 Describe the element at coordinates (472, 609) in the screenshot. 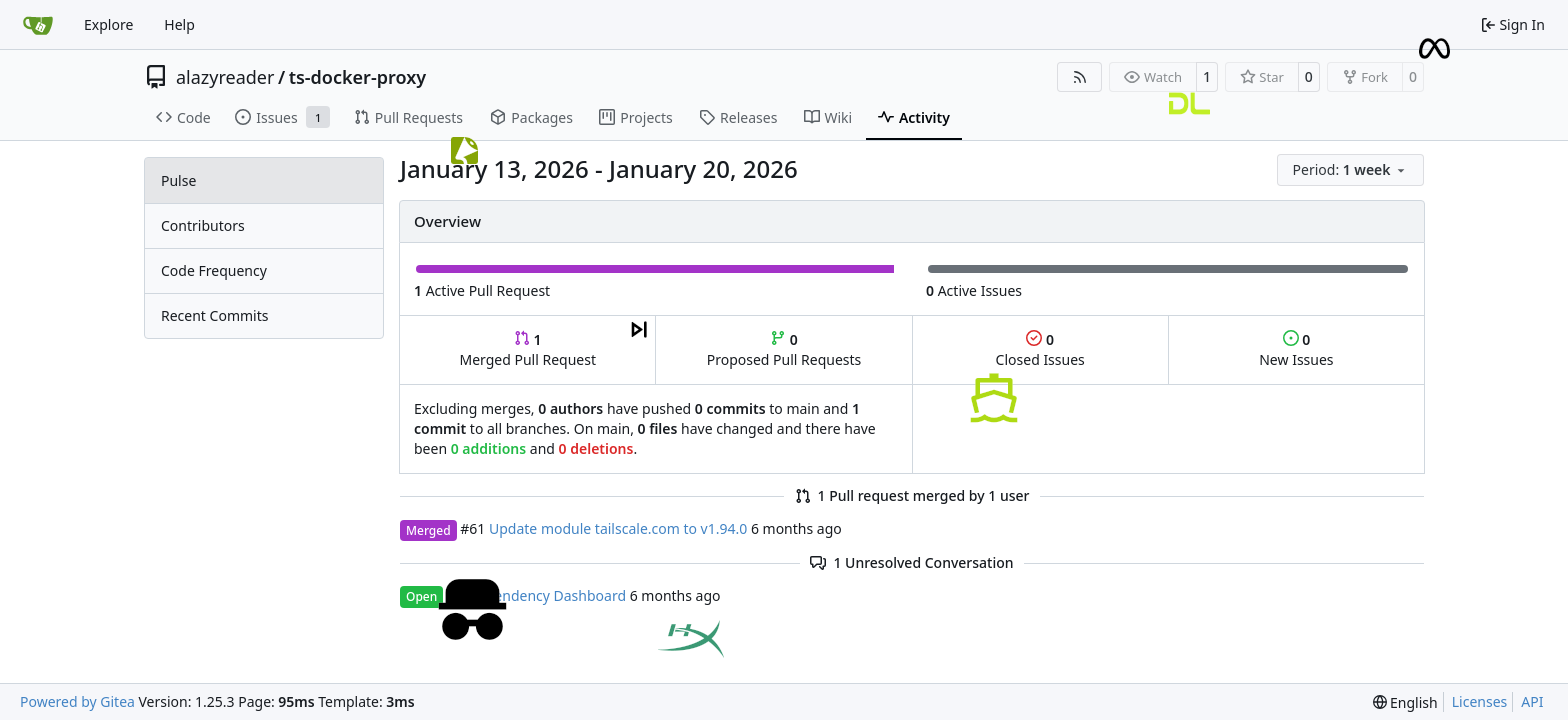

I see `enable incognito or private browsing mode` at that location.